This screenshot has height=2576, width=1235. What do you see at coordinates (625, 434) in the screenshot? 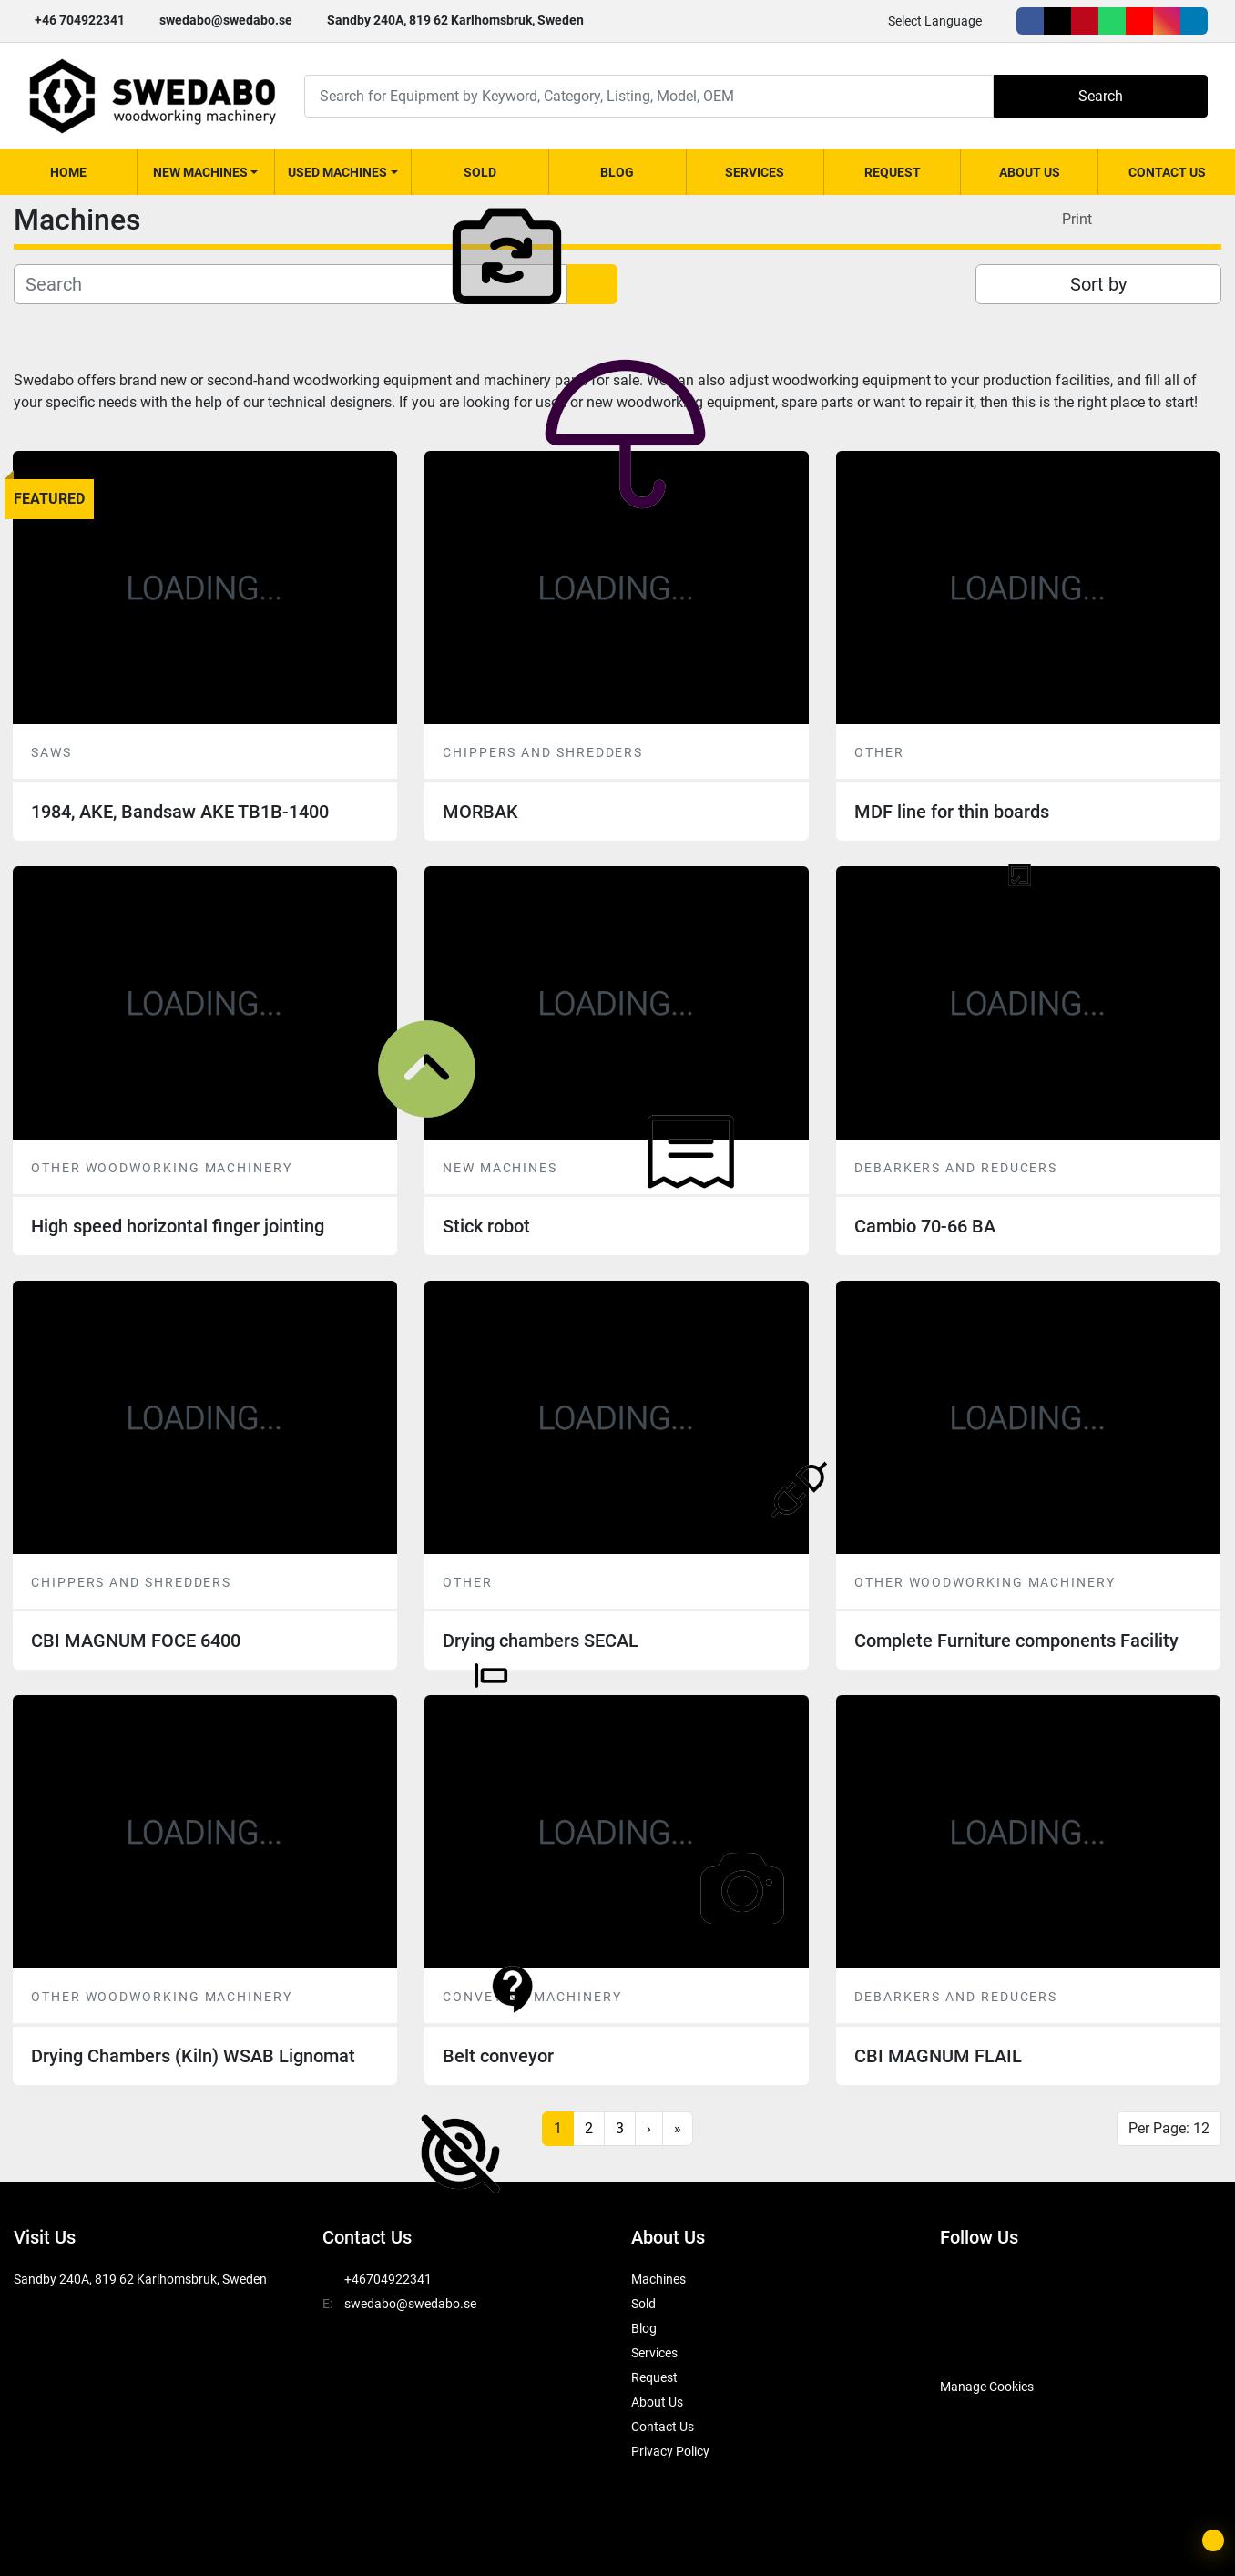
I see `access weather protection or rain information` at bounding box center [625, 434].